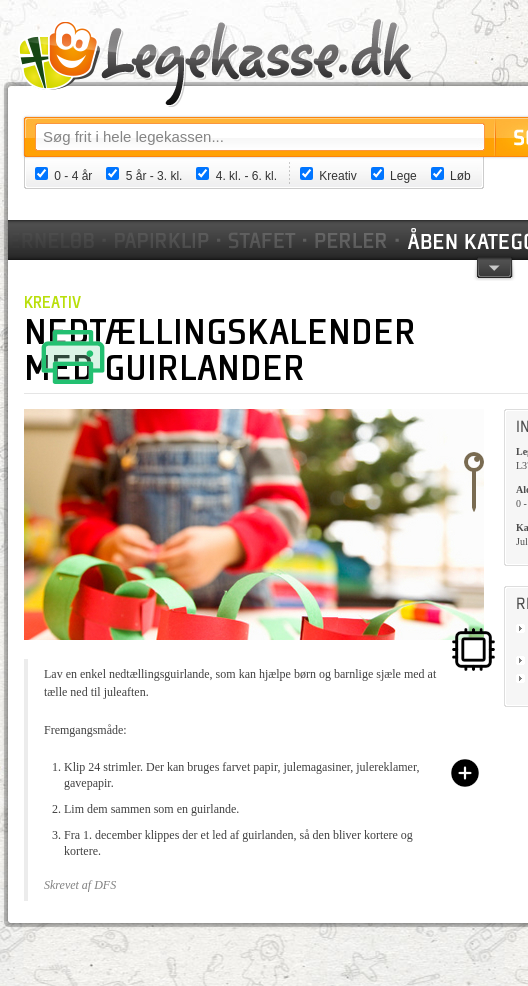 The width and height of the screenshot is (528, 986). I want to click on pin a location on the map, so click(474, 482).